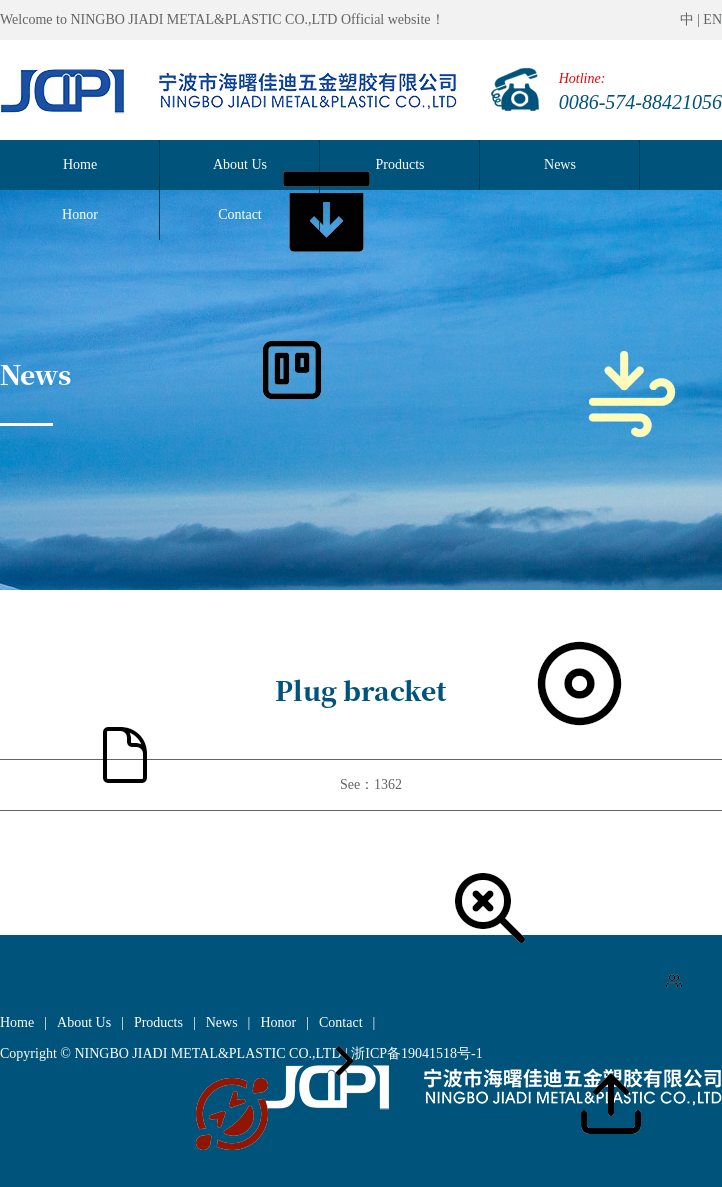 The image size is (722, 1187). I want to click on archive this item, so click(326, 211).